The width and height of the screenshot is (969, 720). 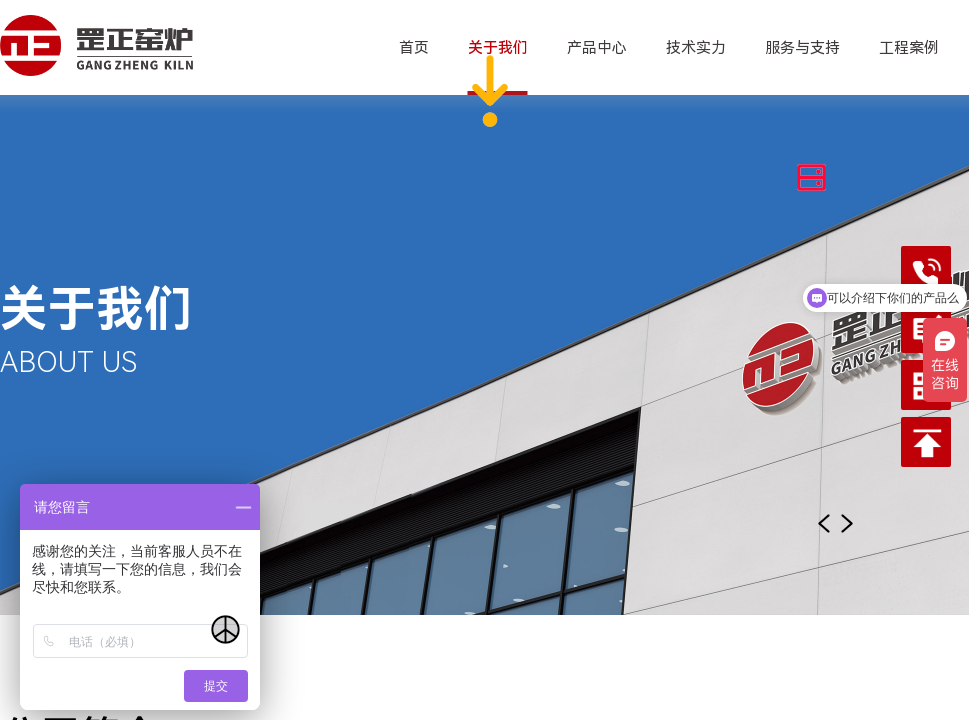 What do you see at coordinates (811, 177) in the screenshot?
I see `access storage drives or disk management` at bounding box center [811, 177].